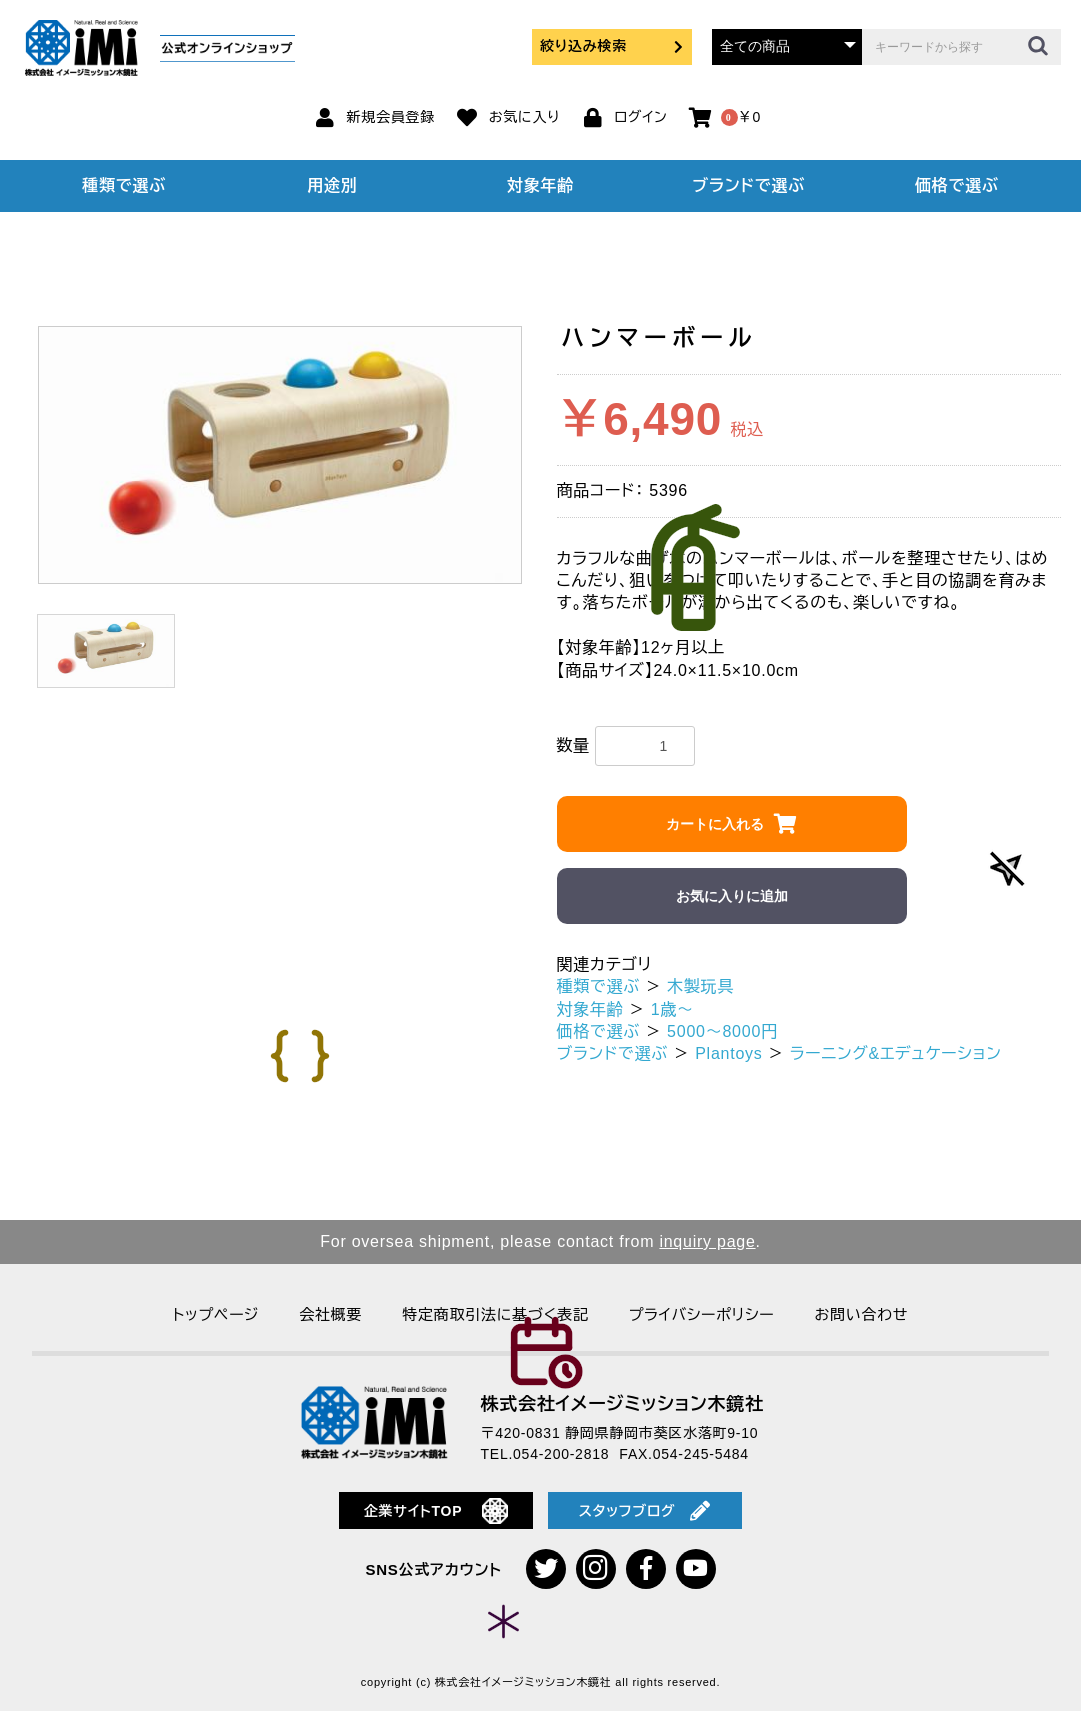  I want to click on view scheduled events with time details, so click(545, 1351).